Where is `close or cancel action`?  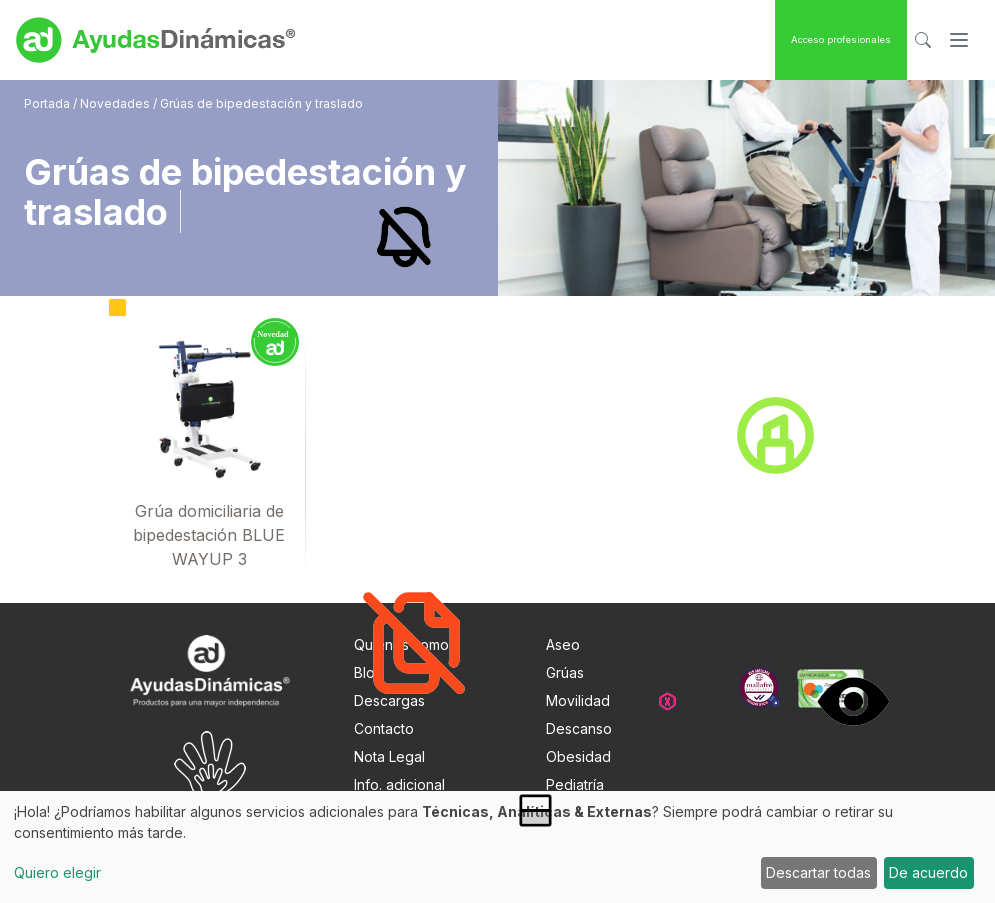 close or cancel action is located at coordinates (667, 701).